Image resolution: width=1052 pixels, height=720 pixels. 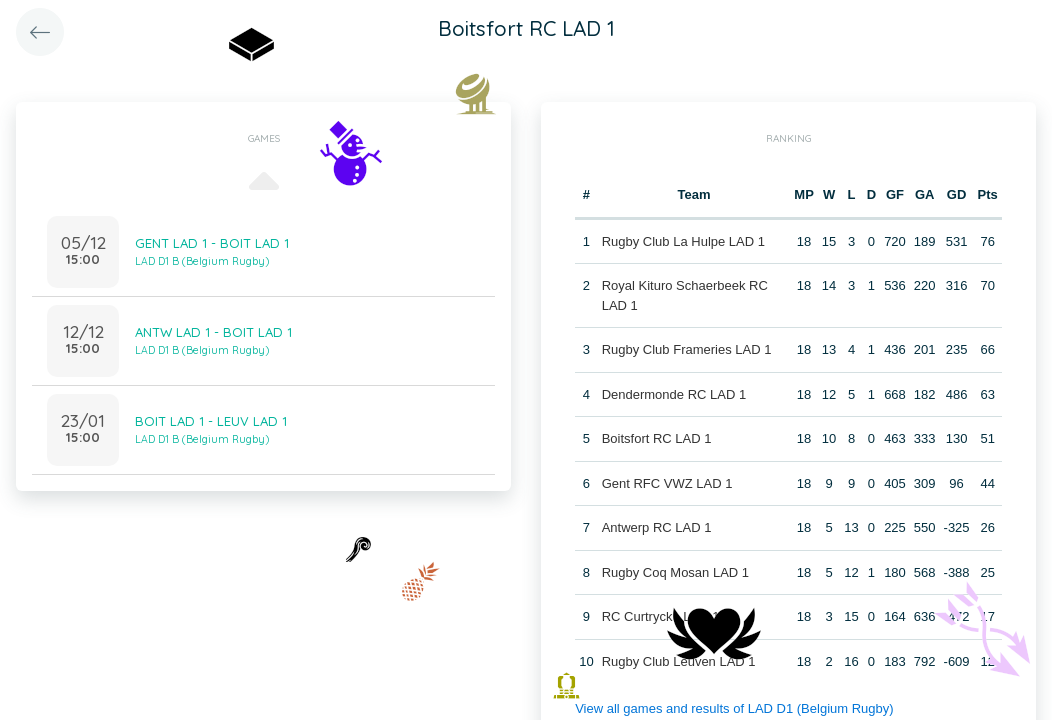 I want to click on place a flat platform in the level editor, so click(x=251, y=44).